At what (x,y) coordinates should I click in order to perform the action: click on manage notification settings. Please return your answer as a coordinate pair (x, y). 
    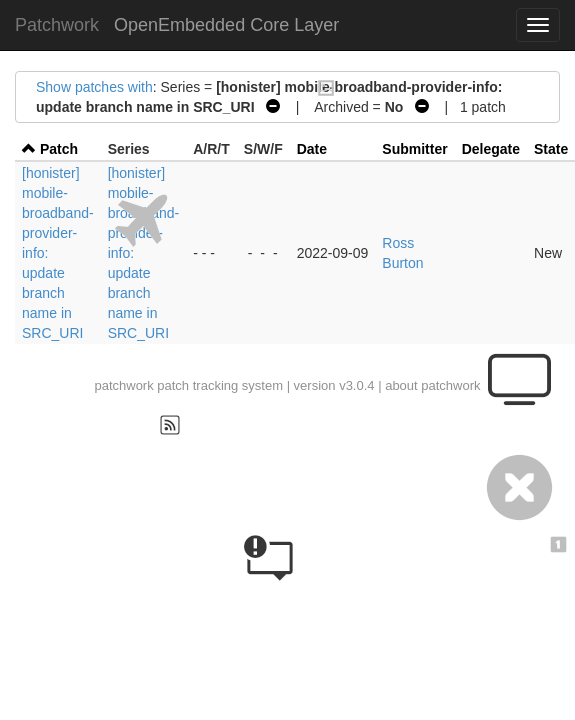
    Looking at the image, I should click on (270, 558).